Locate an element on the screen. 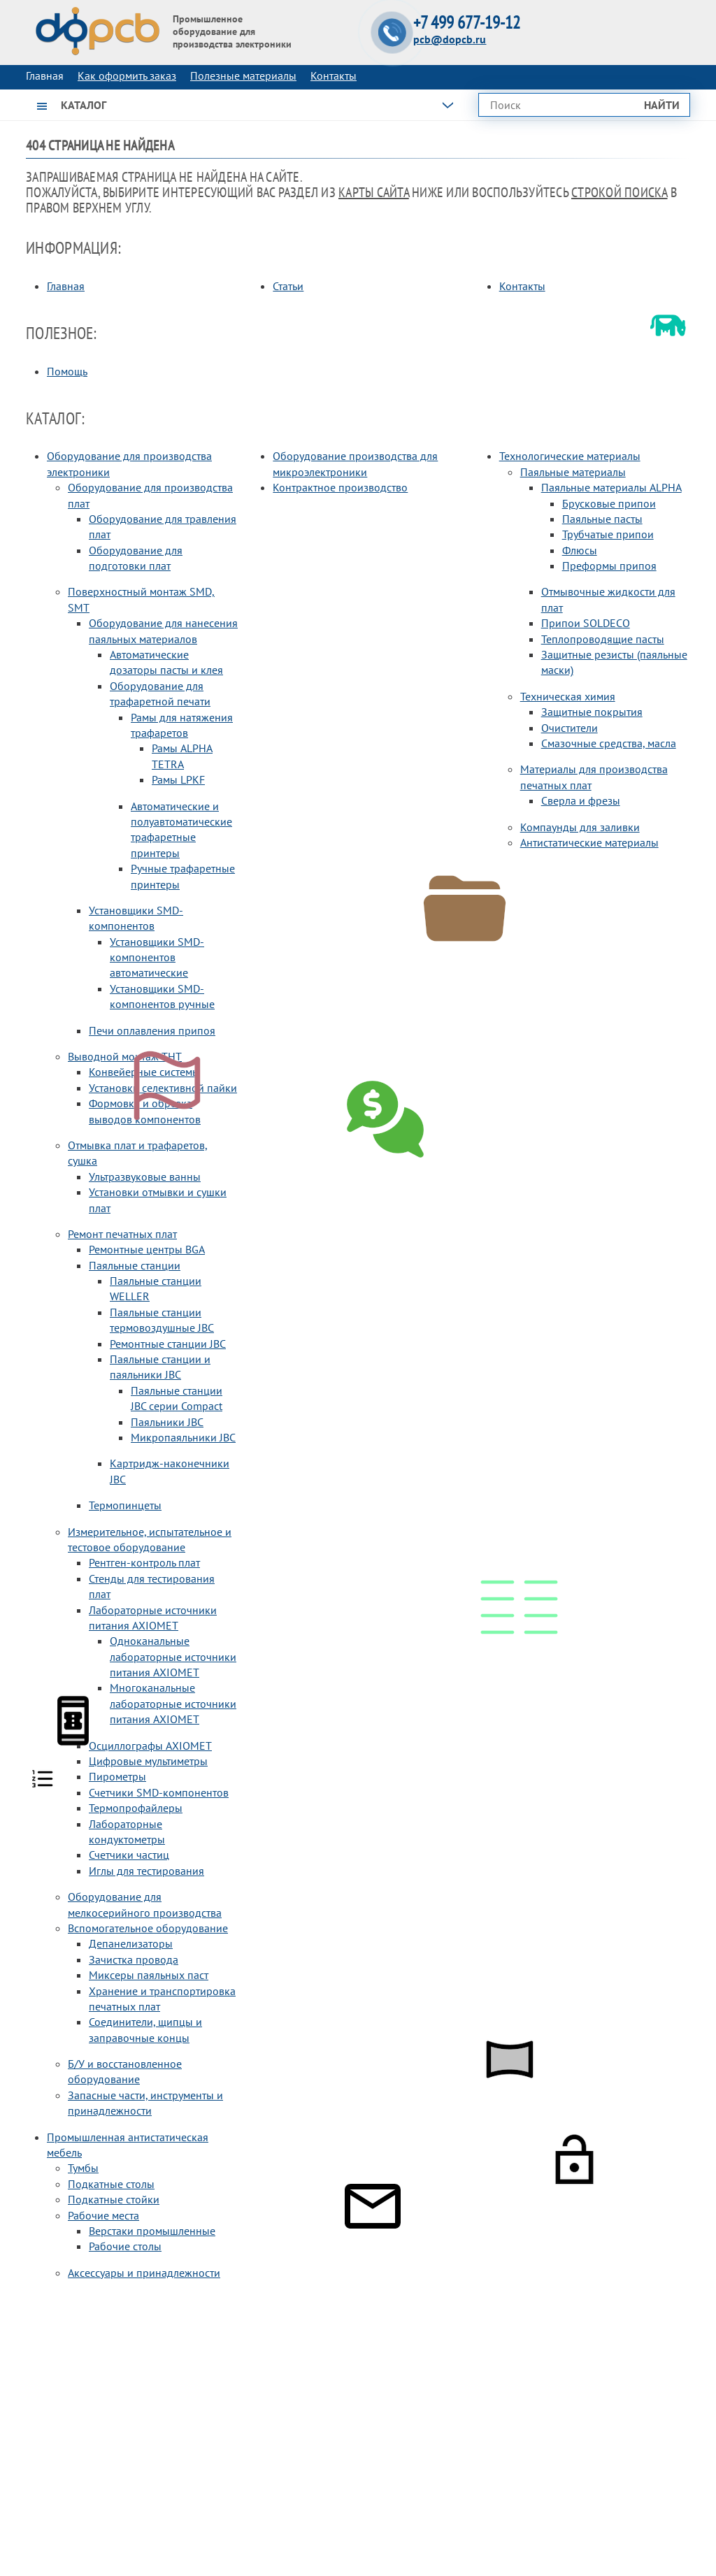 This screenshot has height=2576, width=716. unlock a secured item or feature is located at coordinates (574, 2160).